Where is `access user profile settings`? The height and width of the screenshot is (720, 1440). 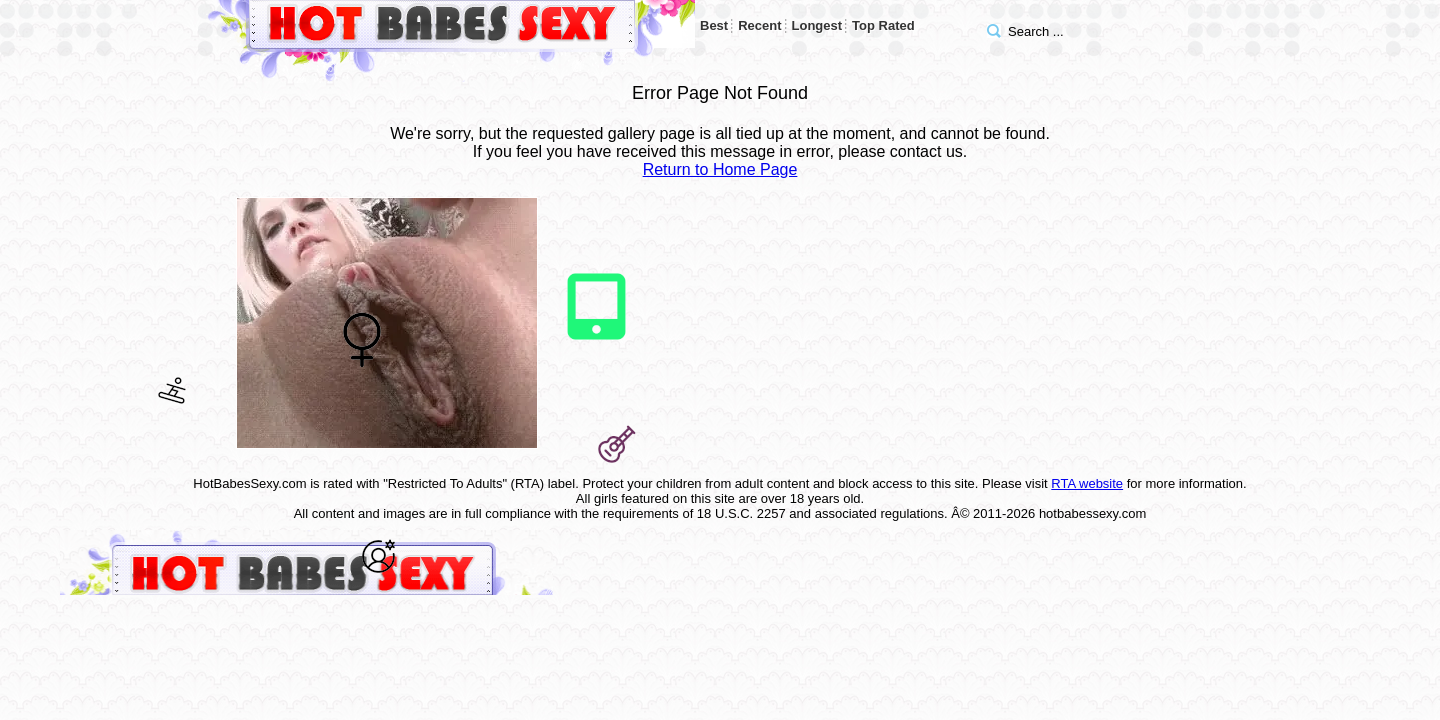
access user profile settings is located at coordinates (378, 556).